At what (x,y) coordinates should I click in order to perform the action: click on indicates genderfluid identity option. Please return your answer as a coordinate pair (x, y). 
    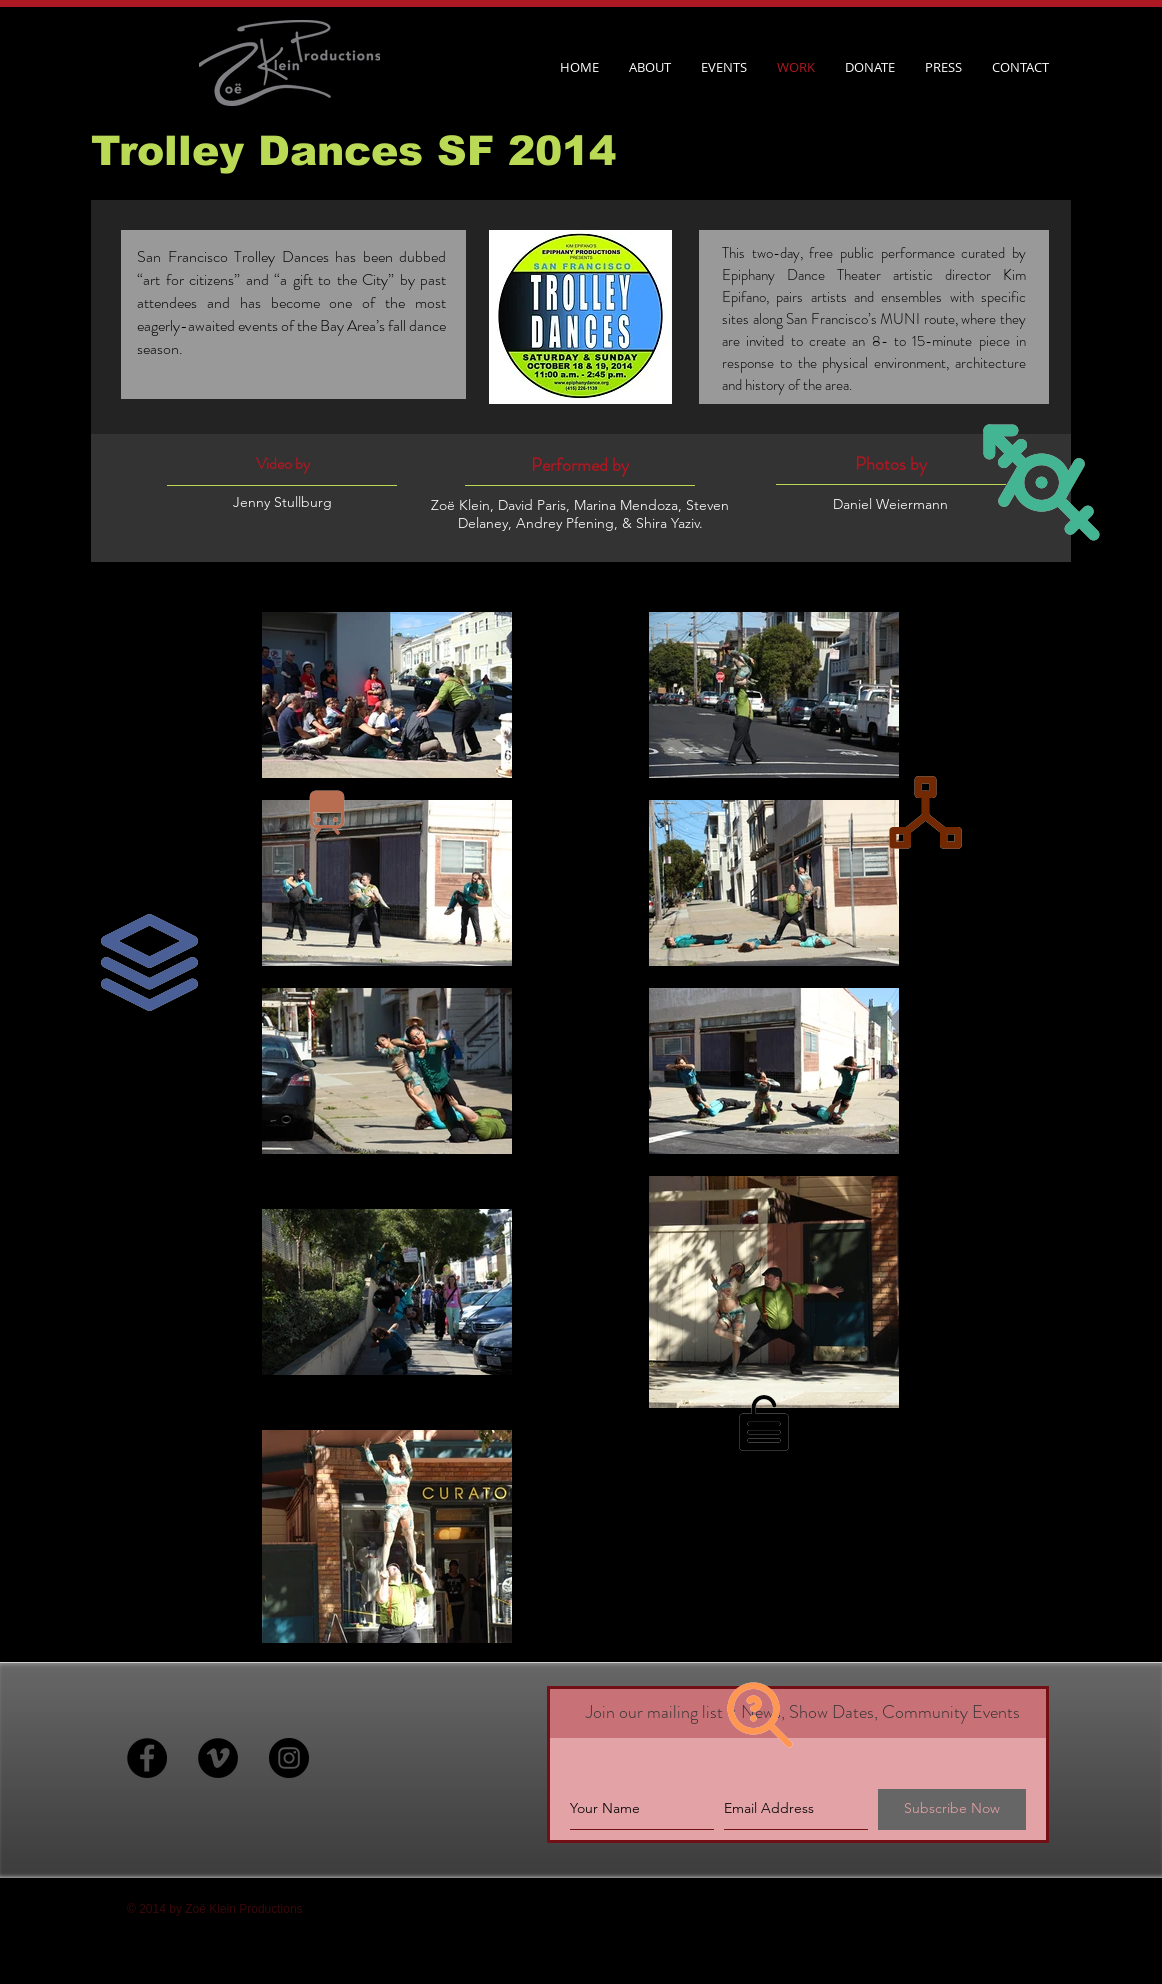
    Looking at the image, I should click on (1041, 482).